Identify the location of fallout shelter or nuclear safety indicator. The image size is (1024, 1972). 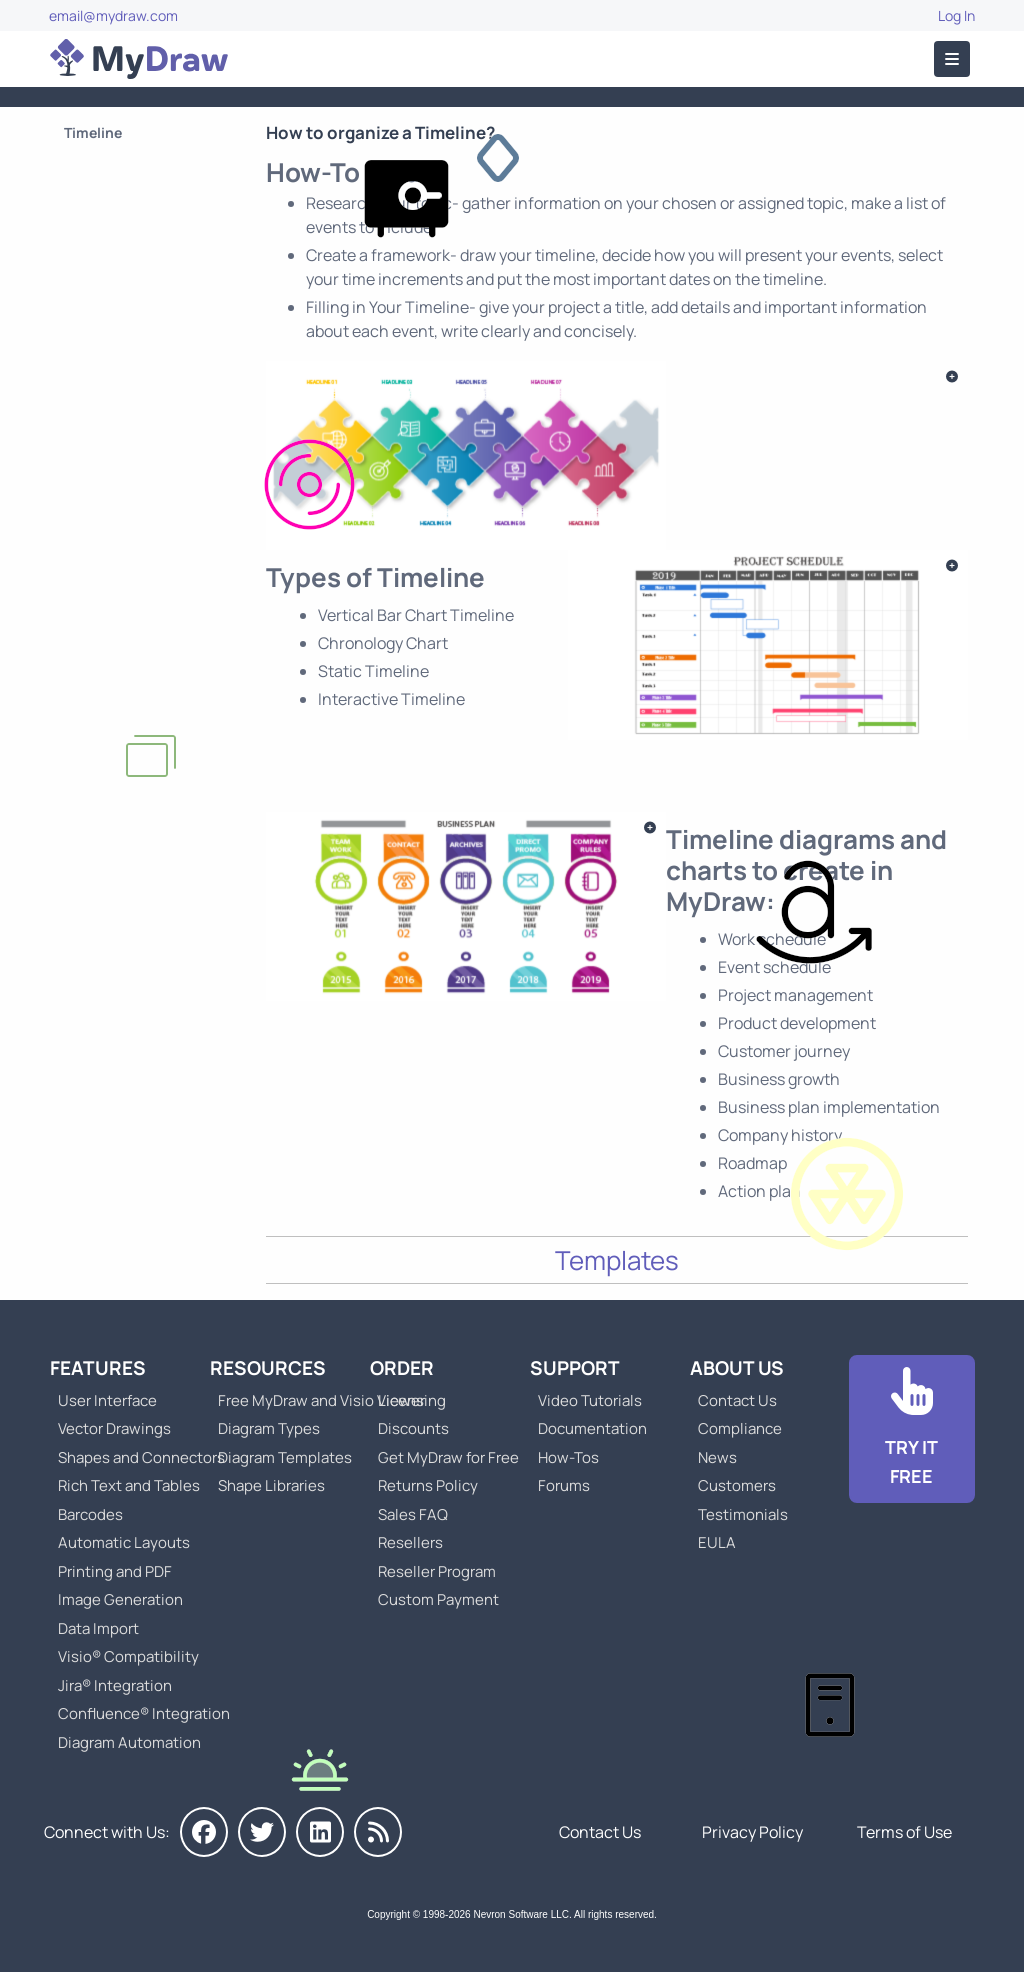
(847, 1194).